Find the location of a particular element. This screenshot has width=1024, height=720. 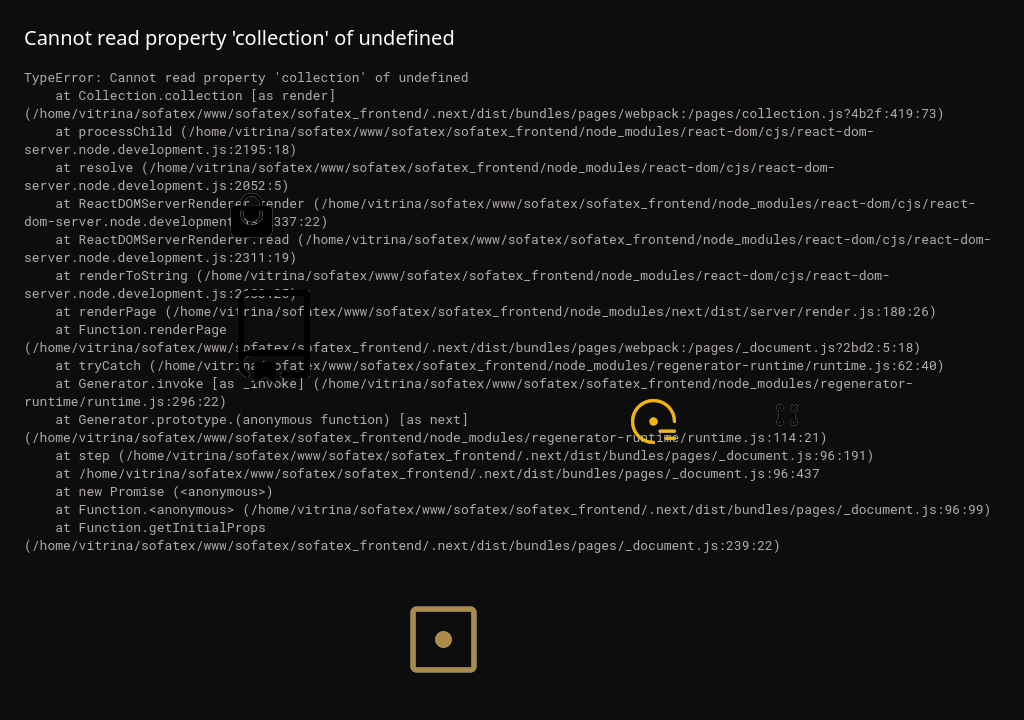

view issue tracking history is located at coordinates (653, 421).